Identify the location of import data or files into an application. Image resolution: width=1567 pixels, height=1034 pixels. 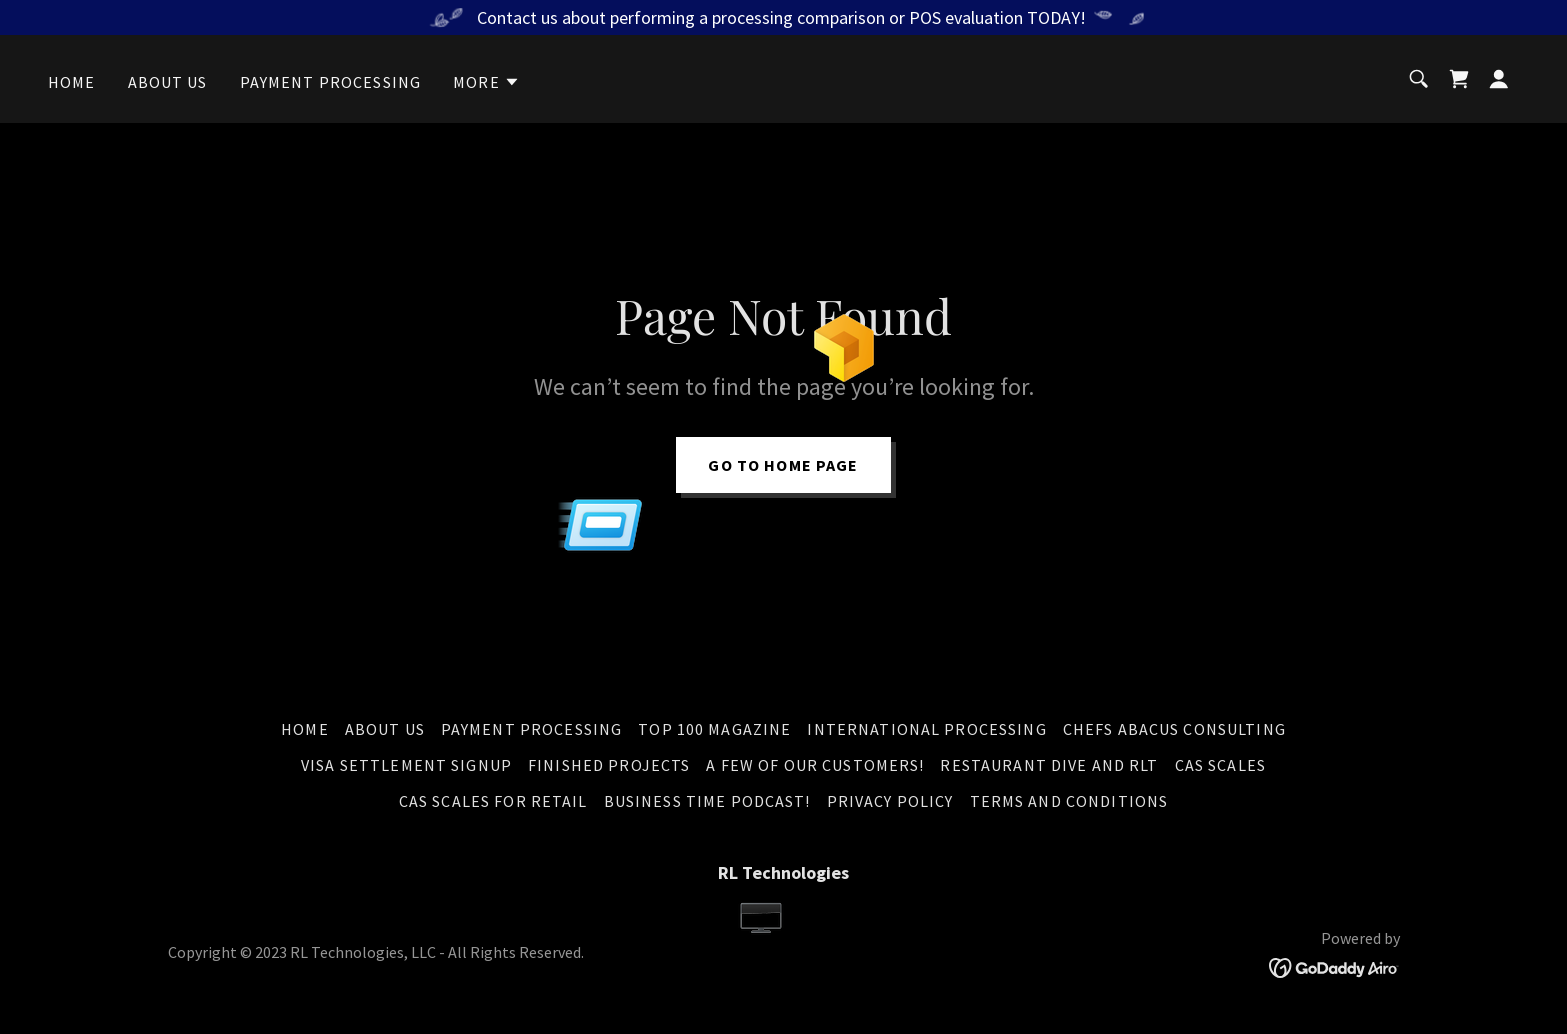
(844, 348).